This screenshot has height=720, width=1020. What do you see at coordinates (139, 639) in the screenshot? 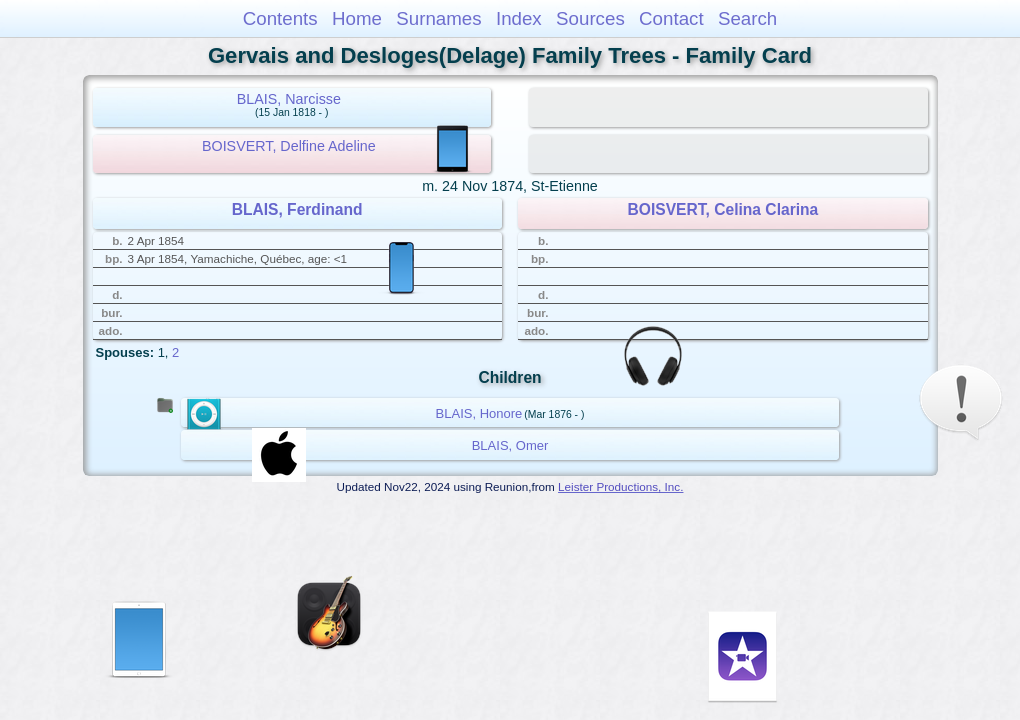
I see `manage connected iPad device` at bounding box center [139, 639].